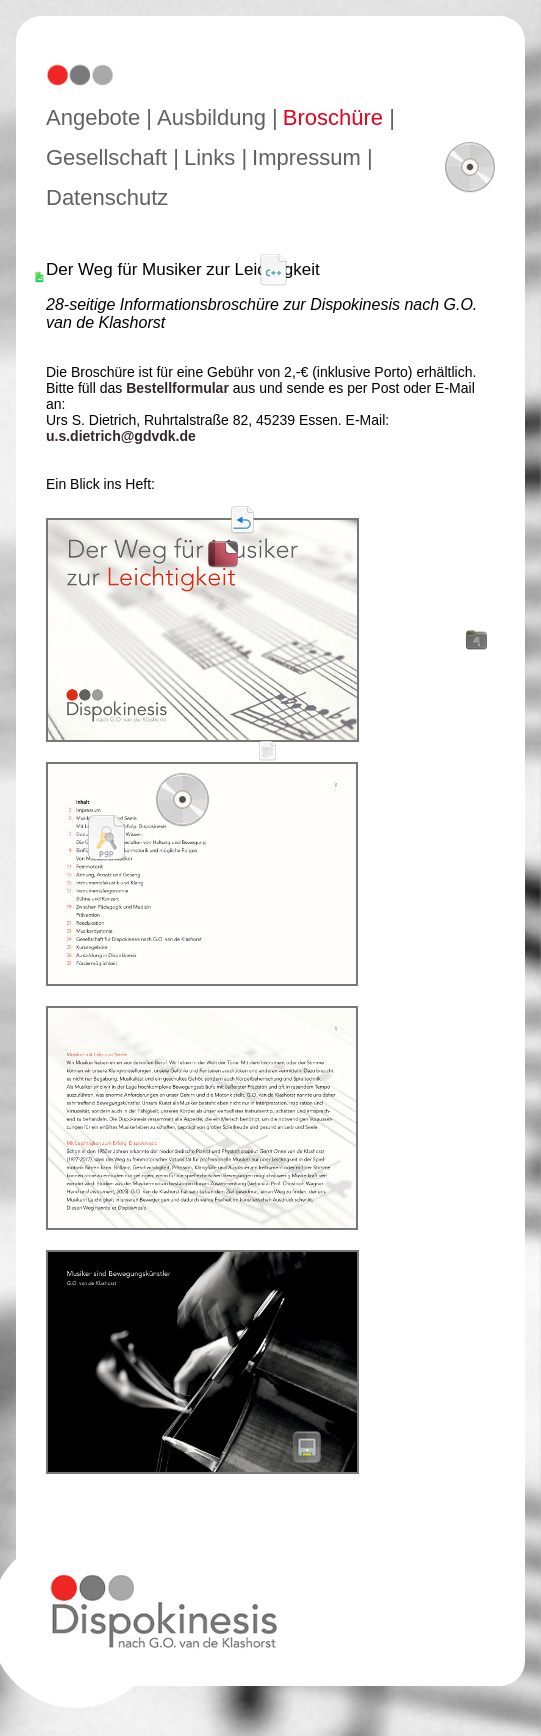  I want to click on sega genesis ROM file, so click(307, 1447).